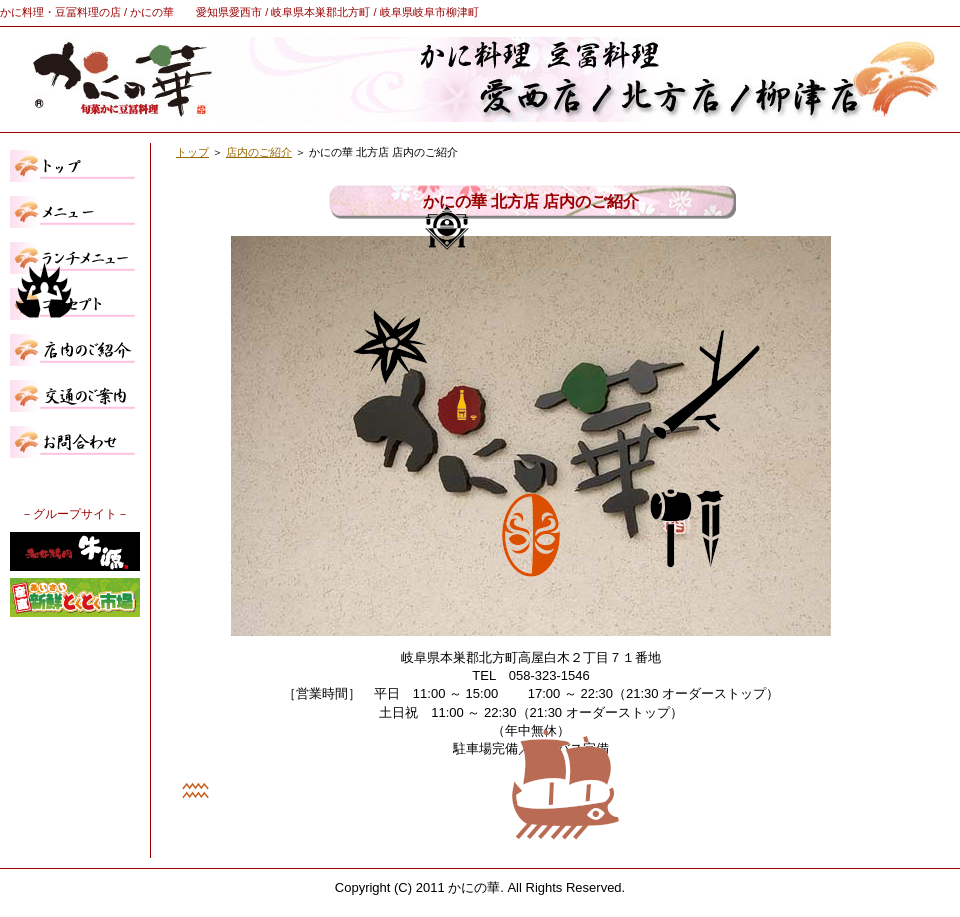  Describe the element at coordinates (390, 347) in the screenshot. I see `open meditation or mindfulness features` at that location.